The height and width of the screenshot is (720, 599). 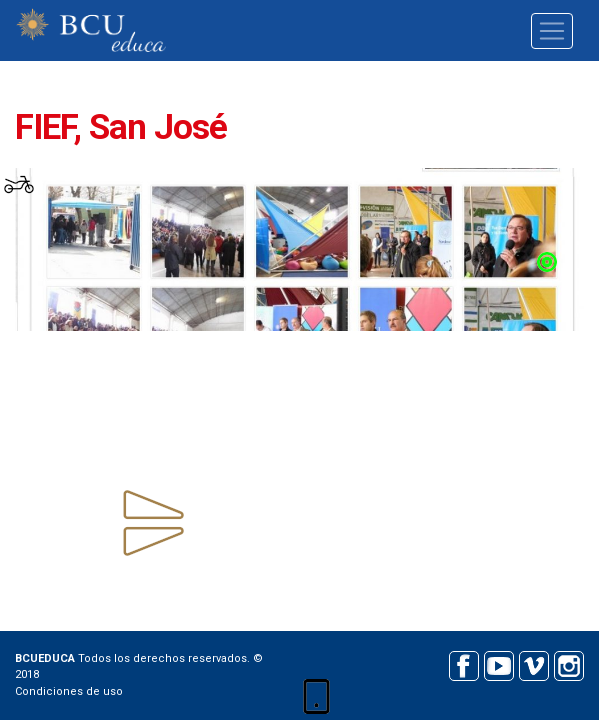 What do you see at coordinates (19, 185) in the screenshot?
I see `select motorcycle as vehicle type` at bounding box center [19, 185].